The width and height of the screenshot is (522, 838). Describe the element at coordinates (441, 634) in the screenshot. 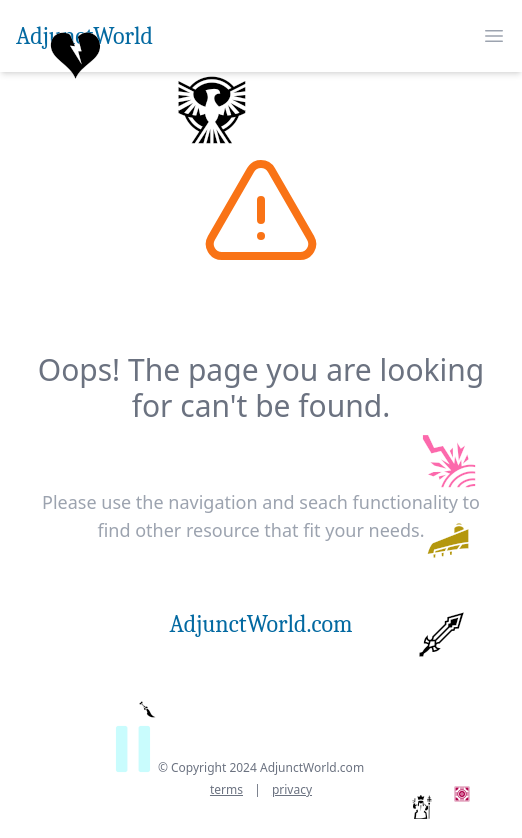

I see `equip a legendary or rare weapon` at that location.